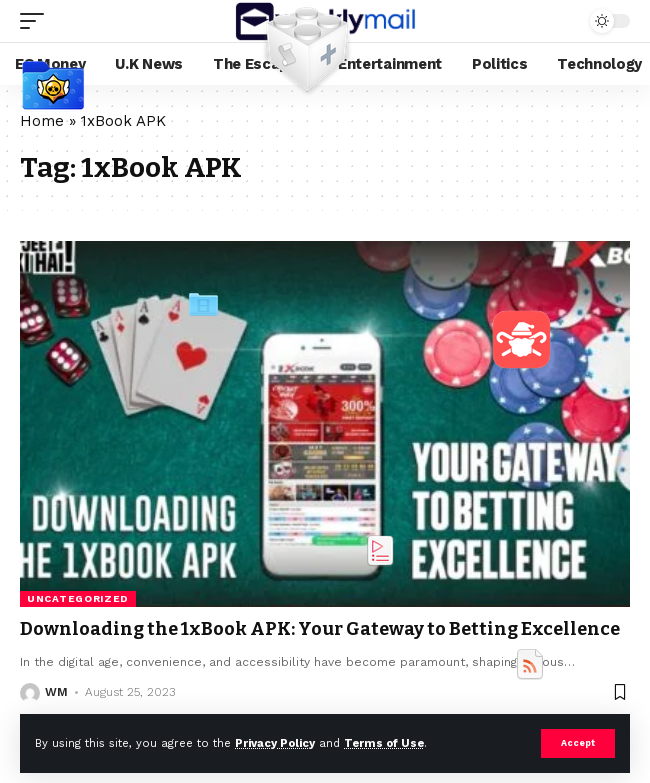  What do you see at coordinates (53, 87) in the screenshot?
I see `open brawl stars game files folder` at bounding box center [53, 87].